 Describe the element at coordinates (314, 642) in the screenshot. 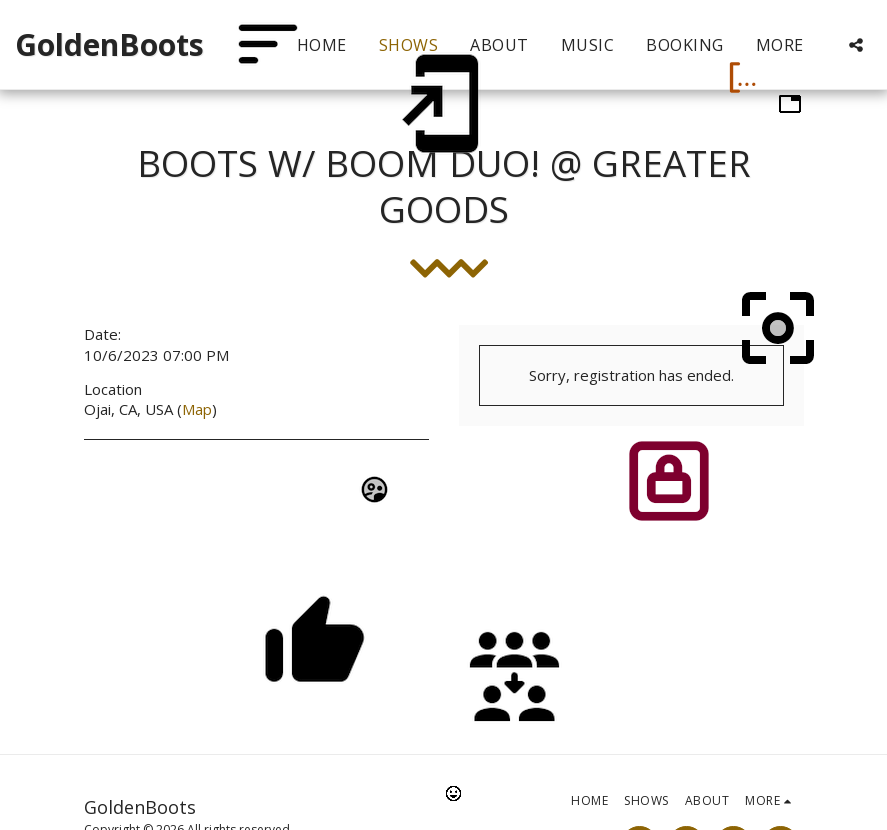

I see `like or upvote content` at that location.